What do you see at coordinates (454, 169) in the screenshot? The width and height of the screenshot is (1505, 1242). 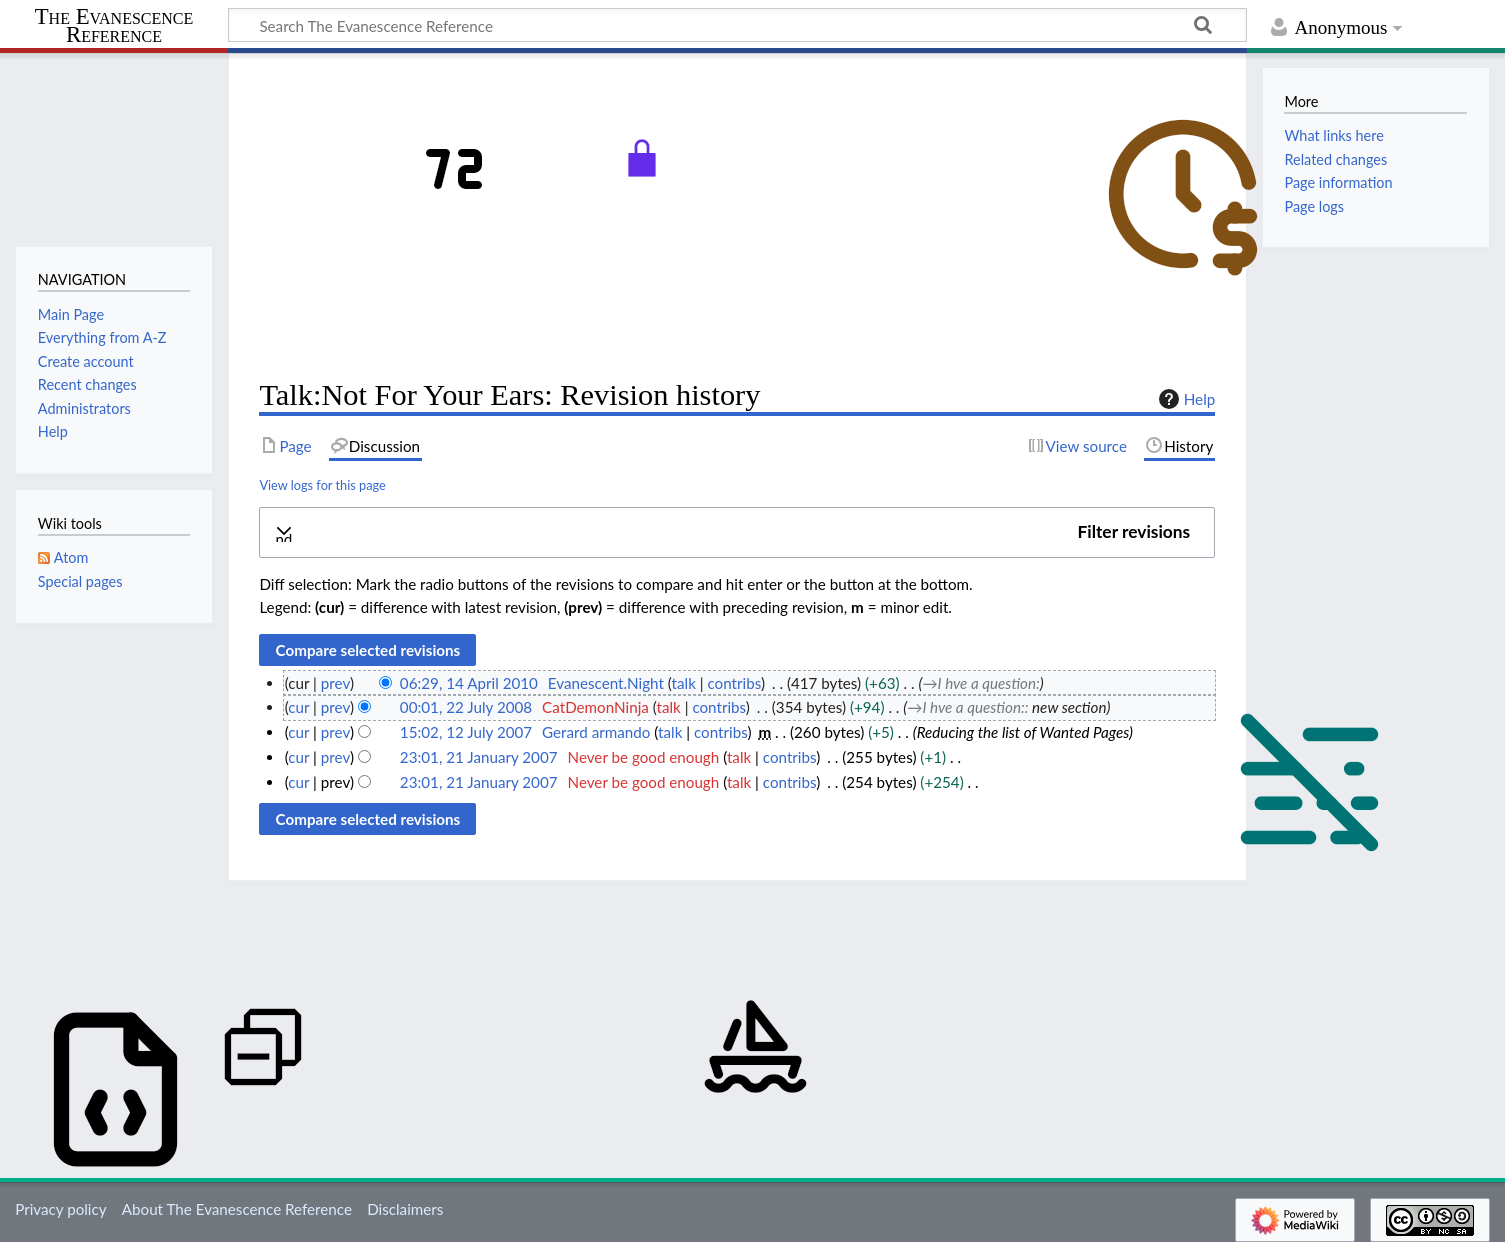 I see `indicates item number 72 in a list or sequence` at bounding box center [454, 169].